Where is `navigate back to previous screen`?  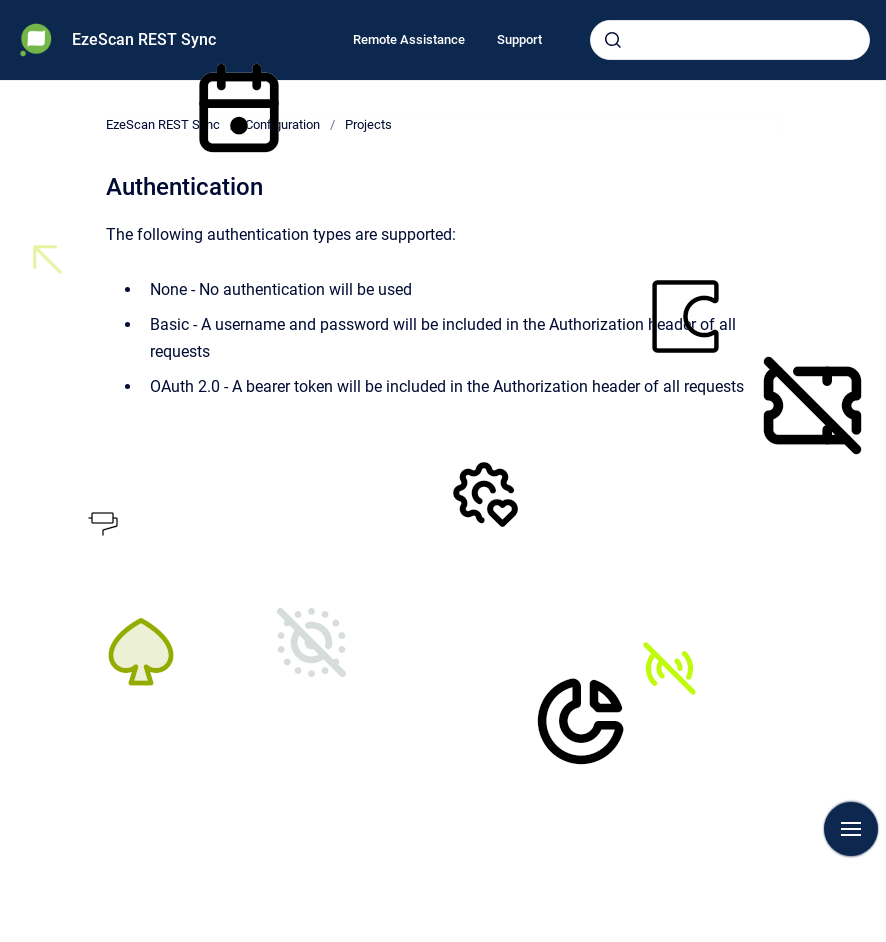
navigate back to previous screen is located at coordinates (47, 259).